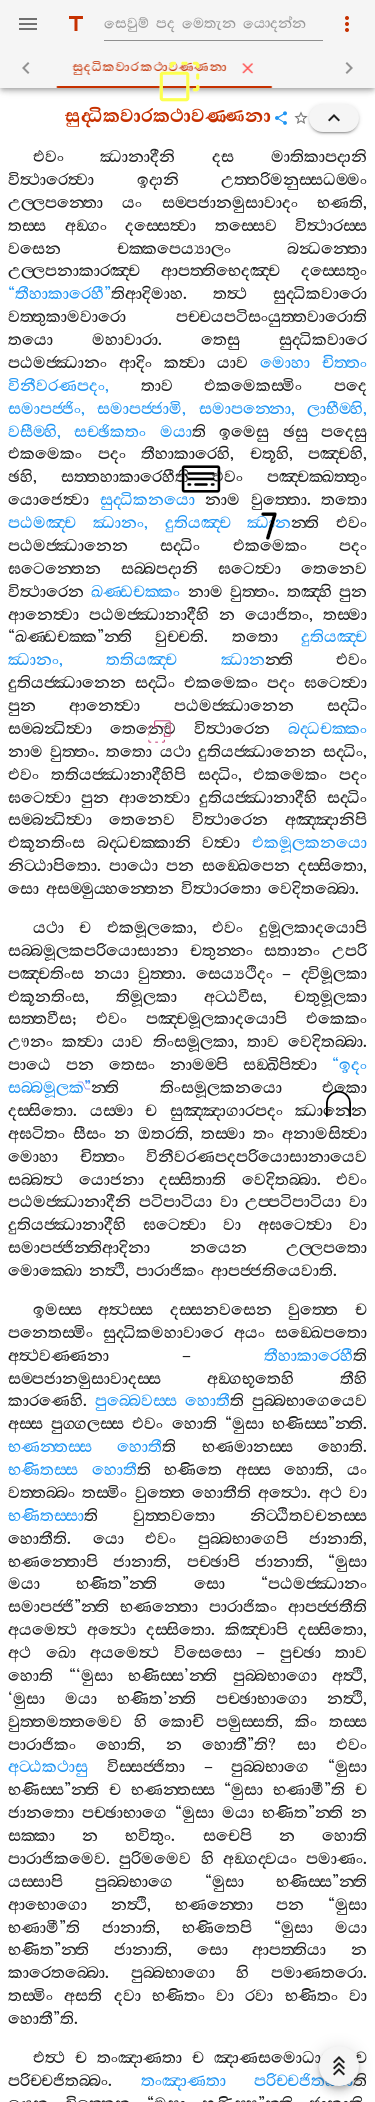  I want to click on bring selection to front layer, so click(159, 731).